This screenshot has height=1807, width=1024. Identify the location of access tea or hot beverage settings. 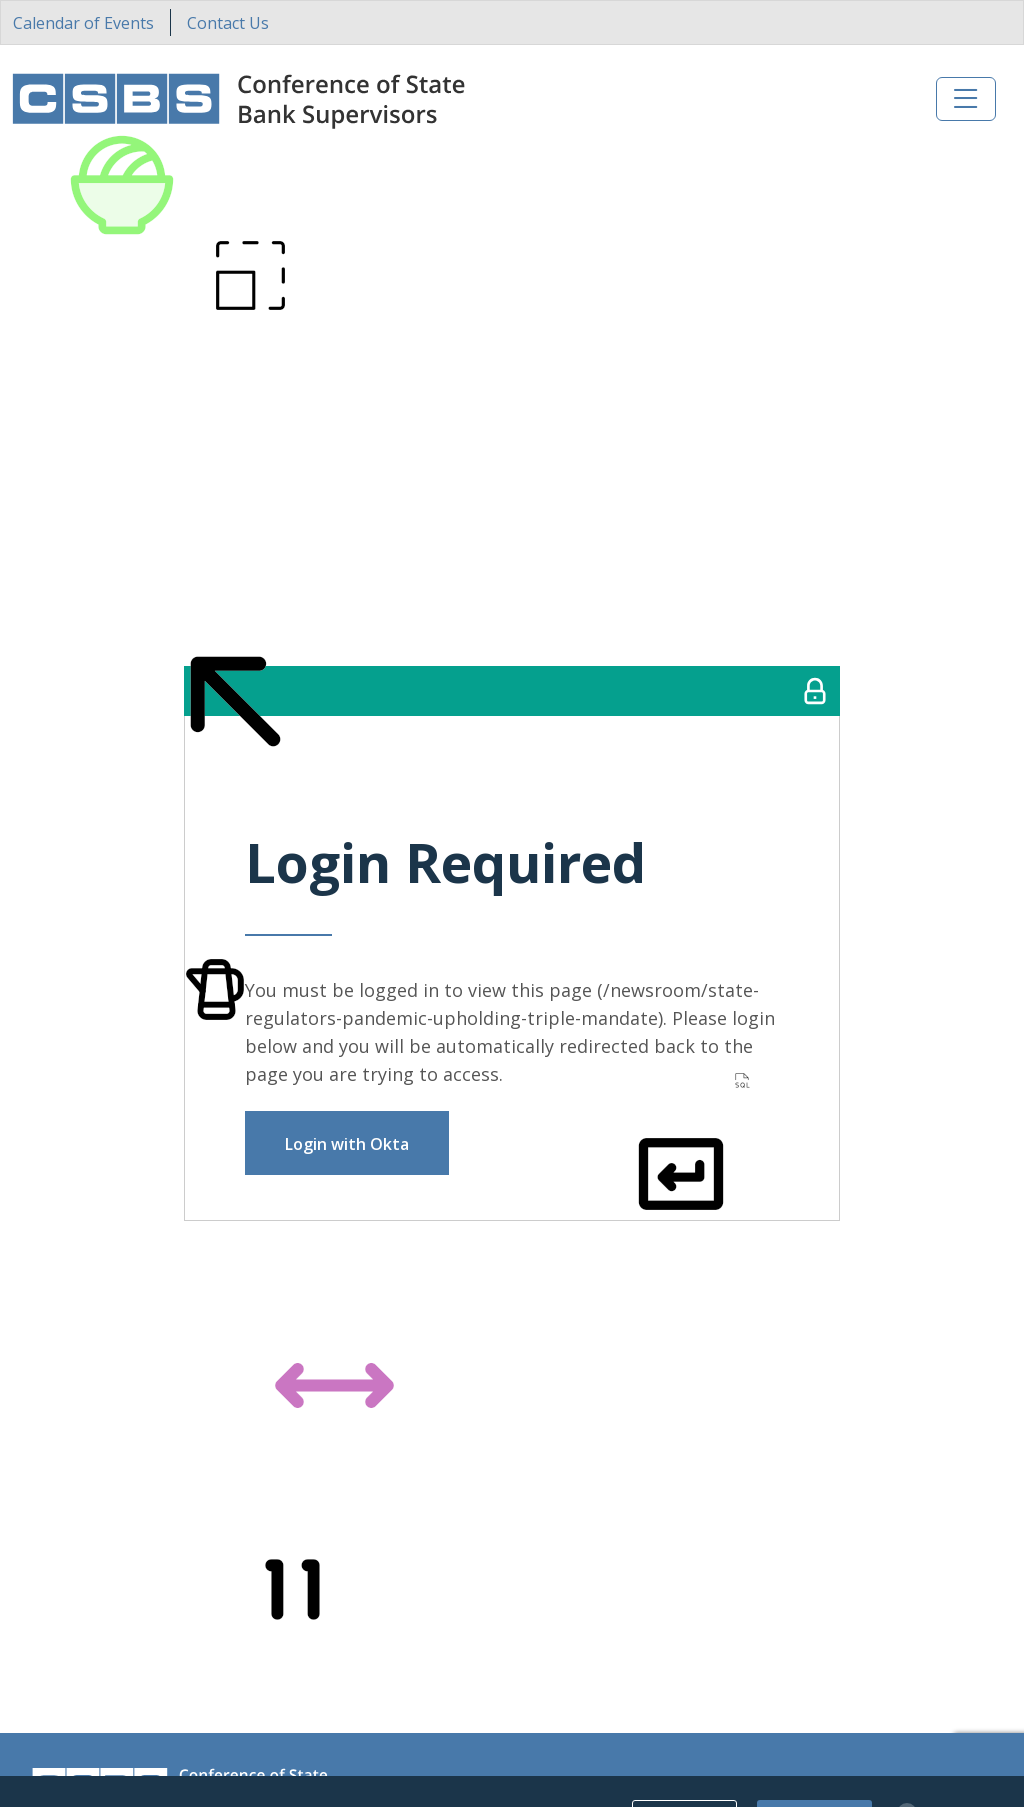
(216, 989).